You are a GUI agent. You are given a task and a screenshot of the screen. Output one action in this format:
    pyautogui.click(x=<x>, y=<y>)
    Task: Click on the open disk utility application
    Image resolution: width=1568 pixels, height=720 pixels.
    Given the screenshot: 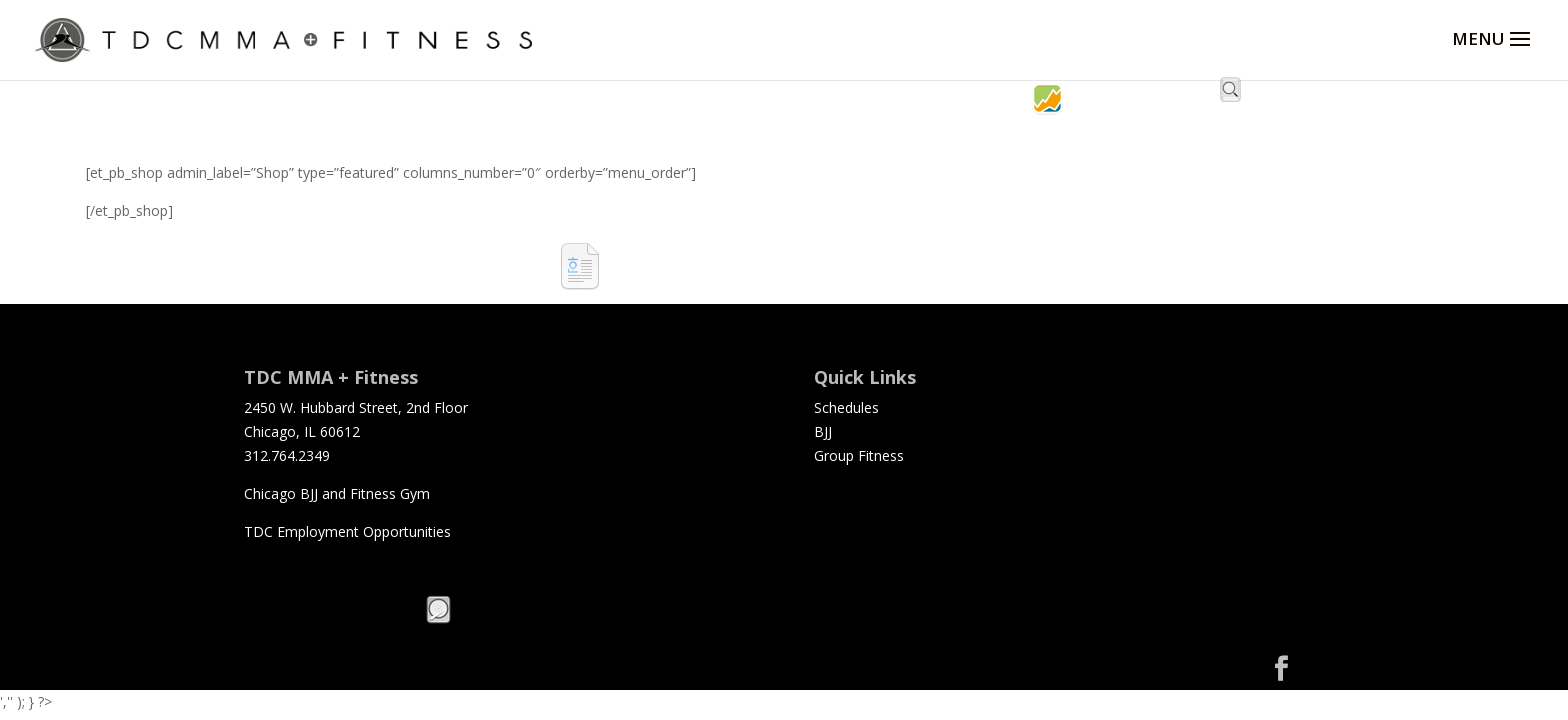 What is the action you would take?
    pyautogui.click(x=438, y=609)
    